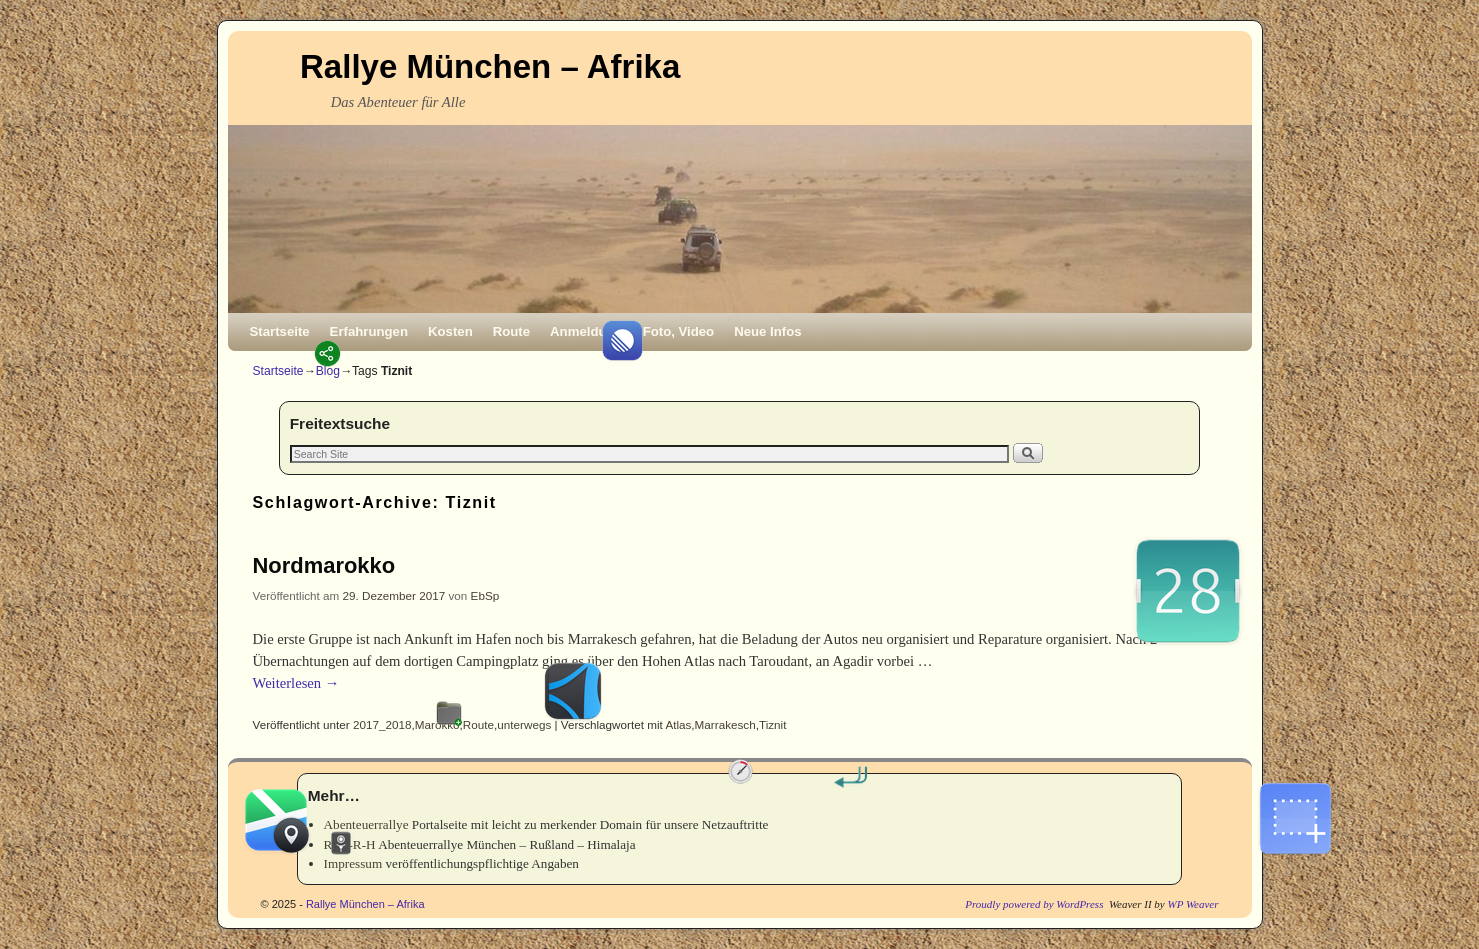  I want to click on open the calendar app, so click(1188, 591).